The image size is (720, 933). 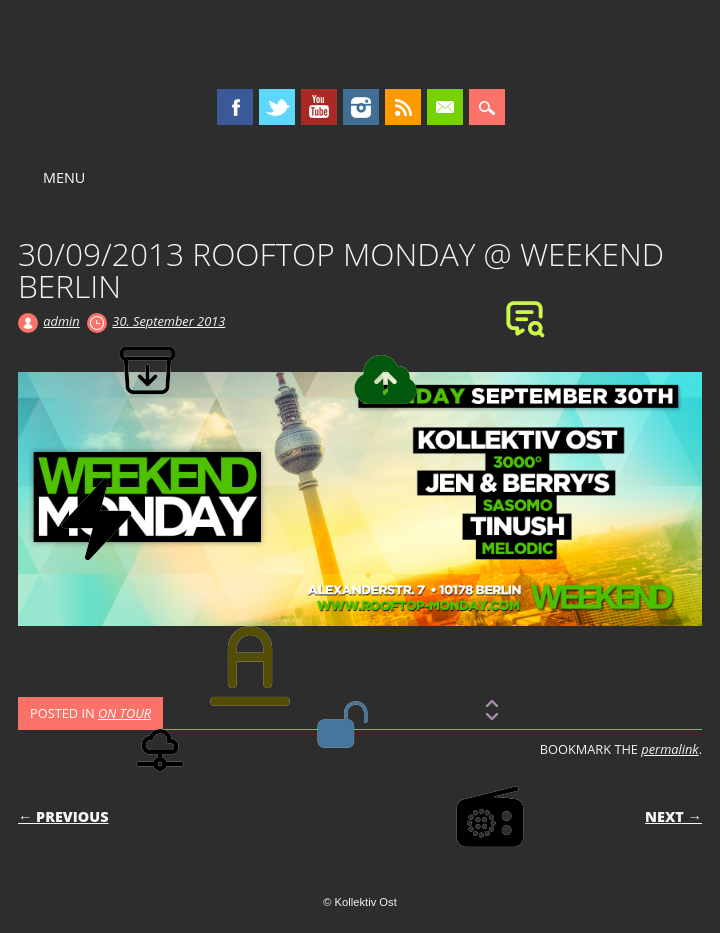 I want to click on open radio or audio streaming, so click(x=490, y=816).